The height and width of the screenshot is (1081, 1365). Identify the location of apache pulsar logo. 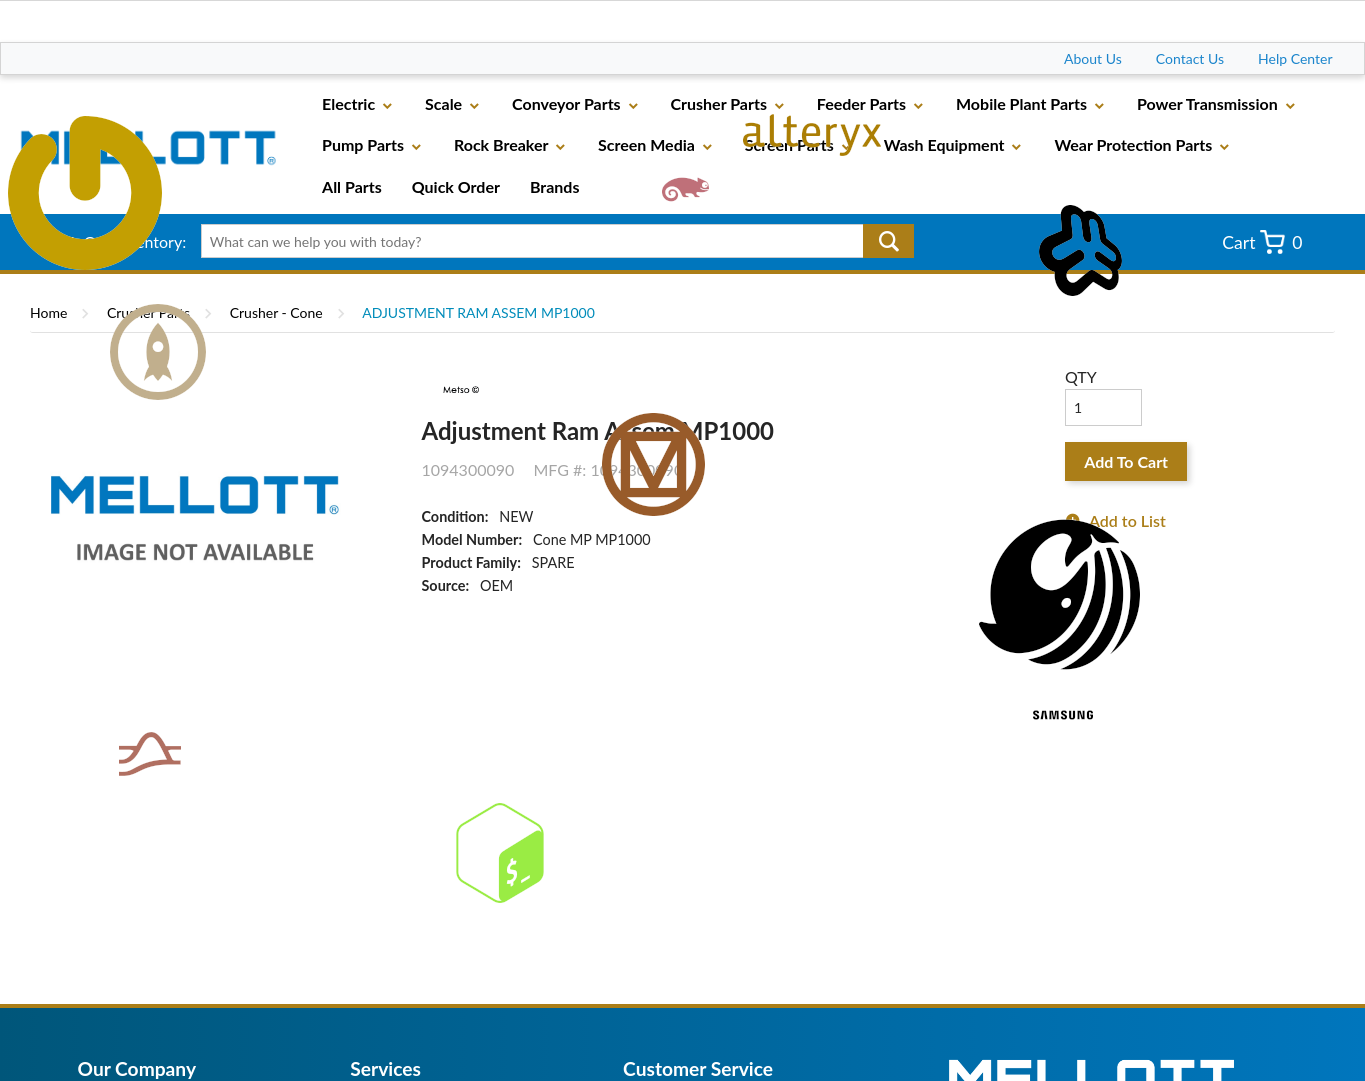
(150, 754).